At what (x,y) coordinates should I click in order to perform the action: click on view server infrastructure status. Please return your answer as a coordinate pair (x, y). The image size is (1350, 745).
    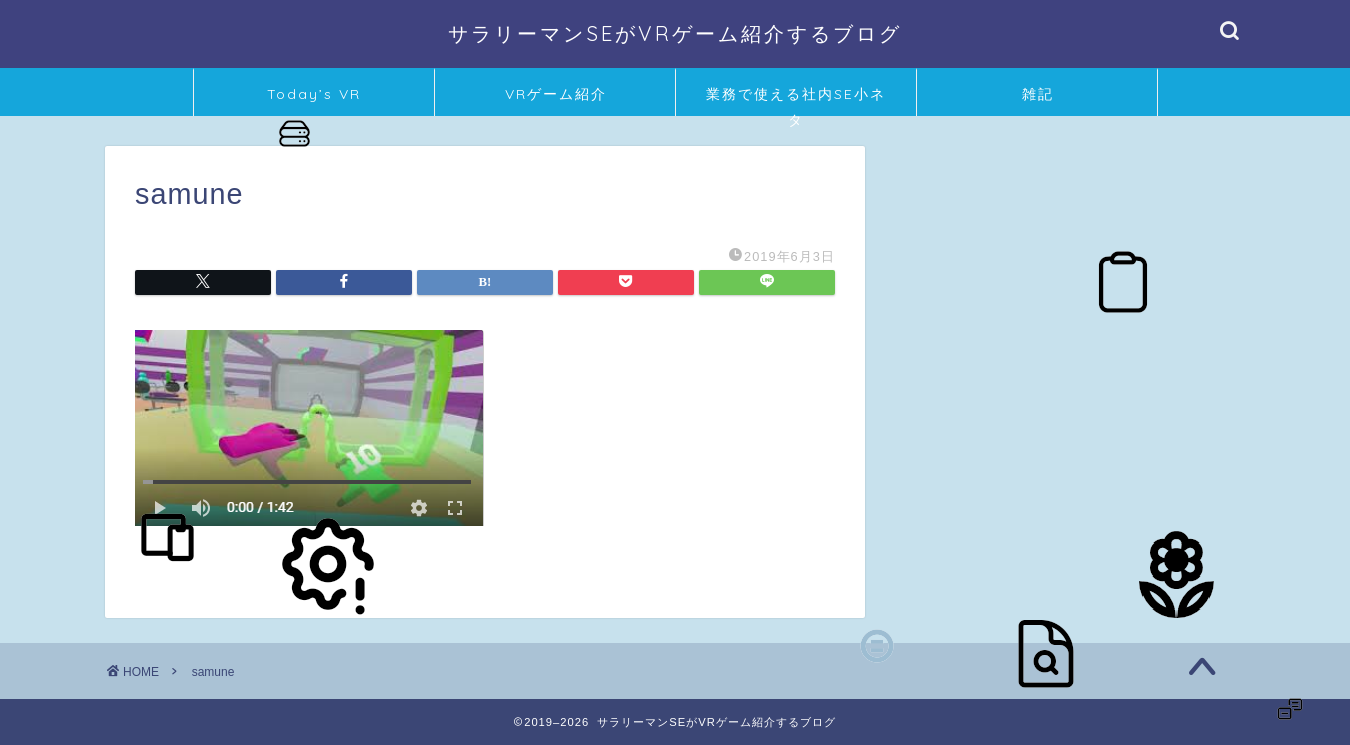
    Looking at the image, I should click on (294, 133).